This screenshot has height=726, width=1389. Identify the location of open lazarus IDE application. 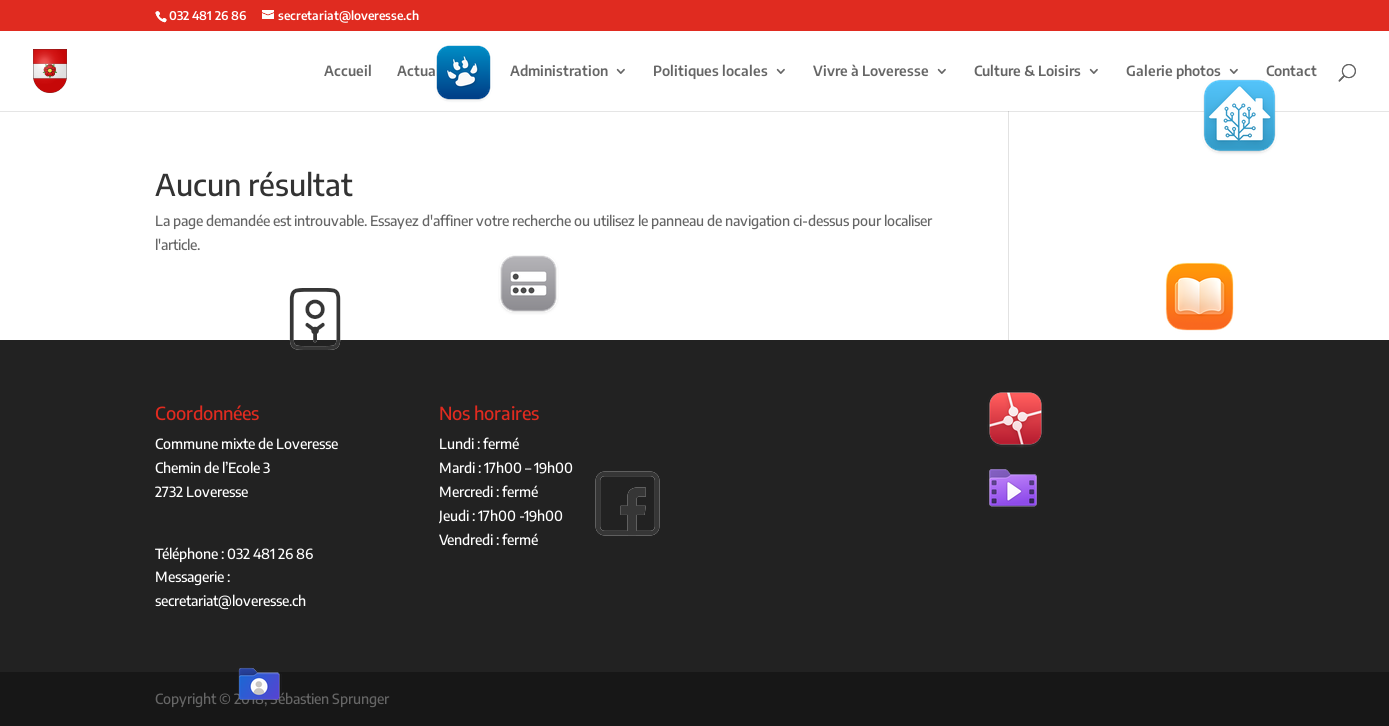
(463, 72).